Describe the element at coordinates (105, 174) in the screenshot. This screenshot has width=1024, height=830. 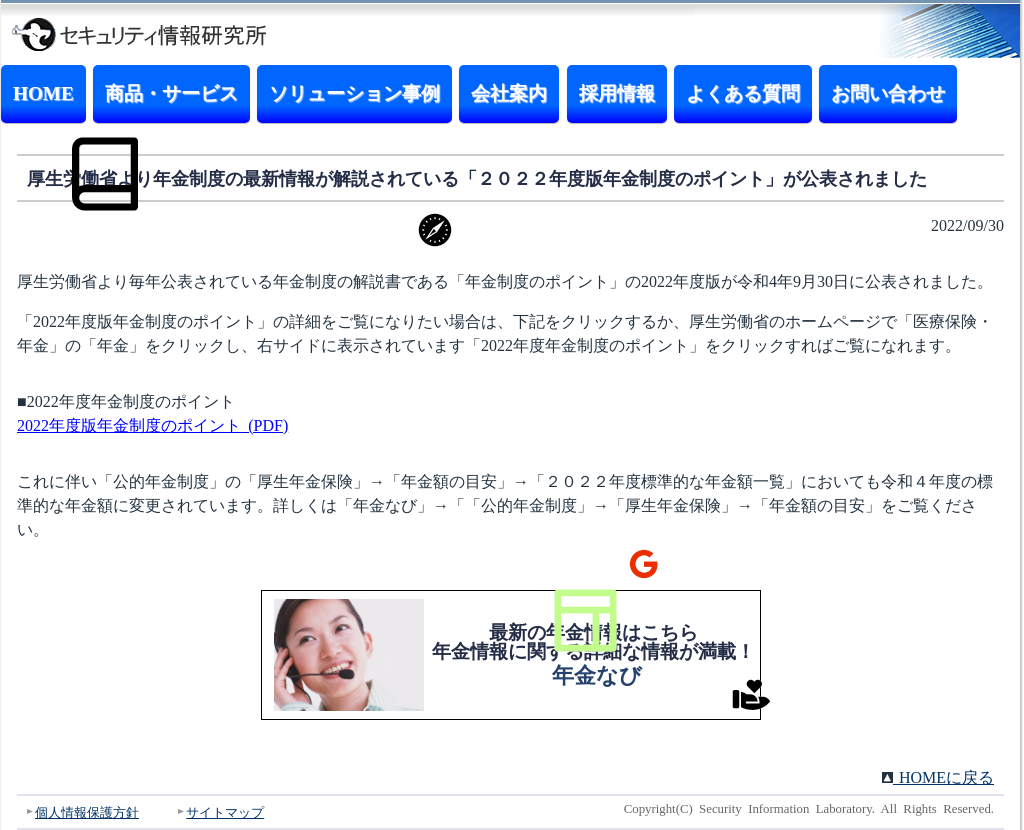
I see `open your library or reading list` at that location.